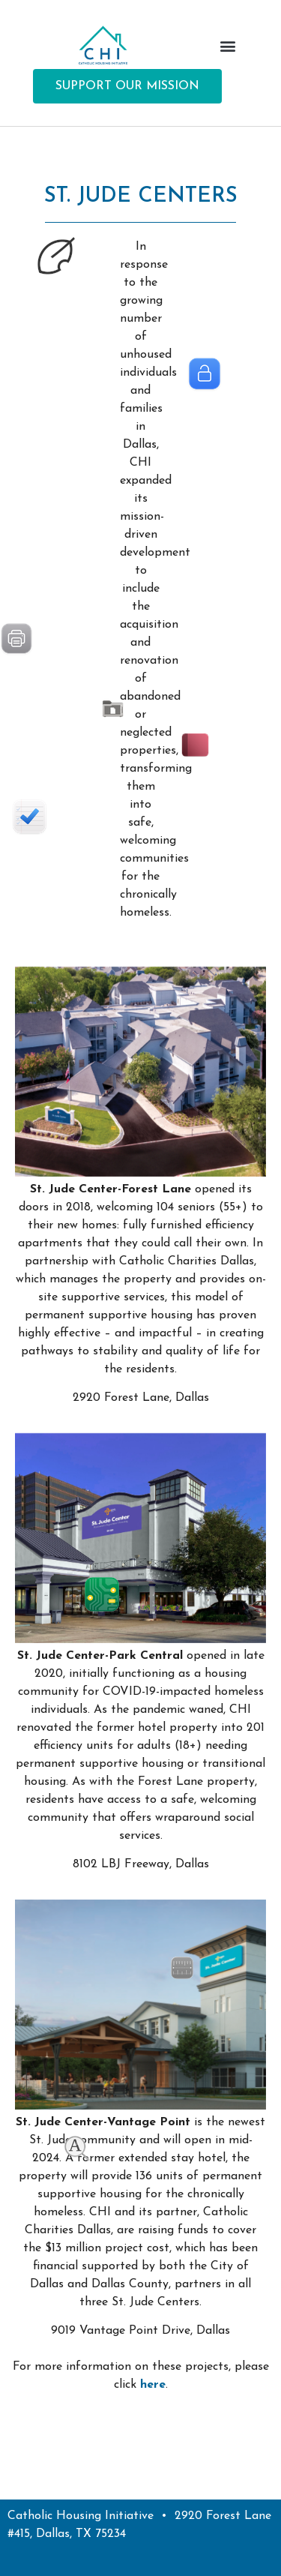 This screenshot has width=281, height=2576. What do you see at coordinates (29, 816) in the screenshot?
I see `open agenda task management app` at bounding box center [29, 816].